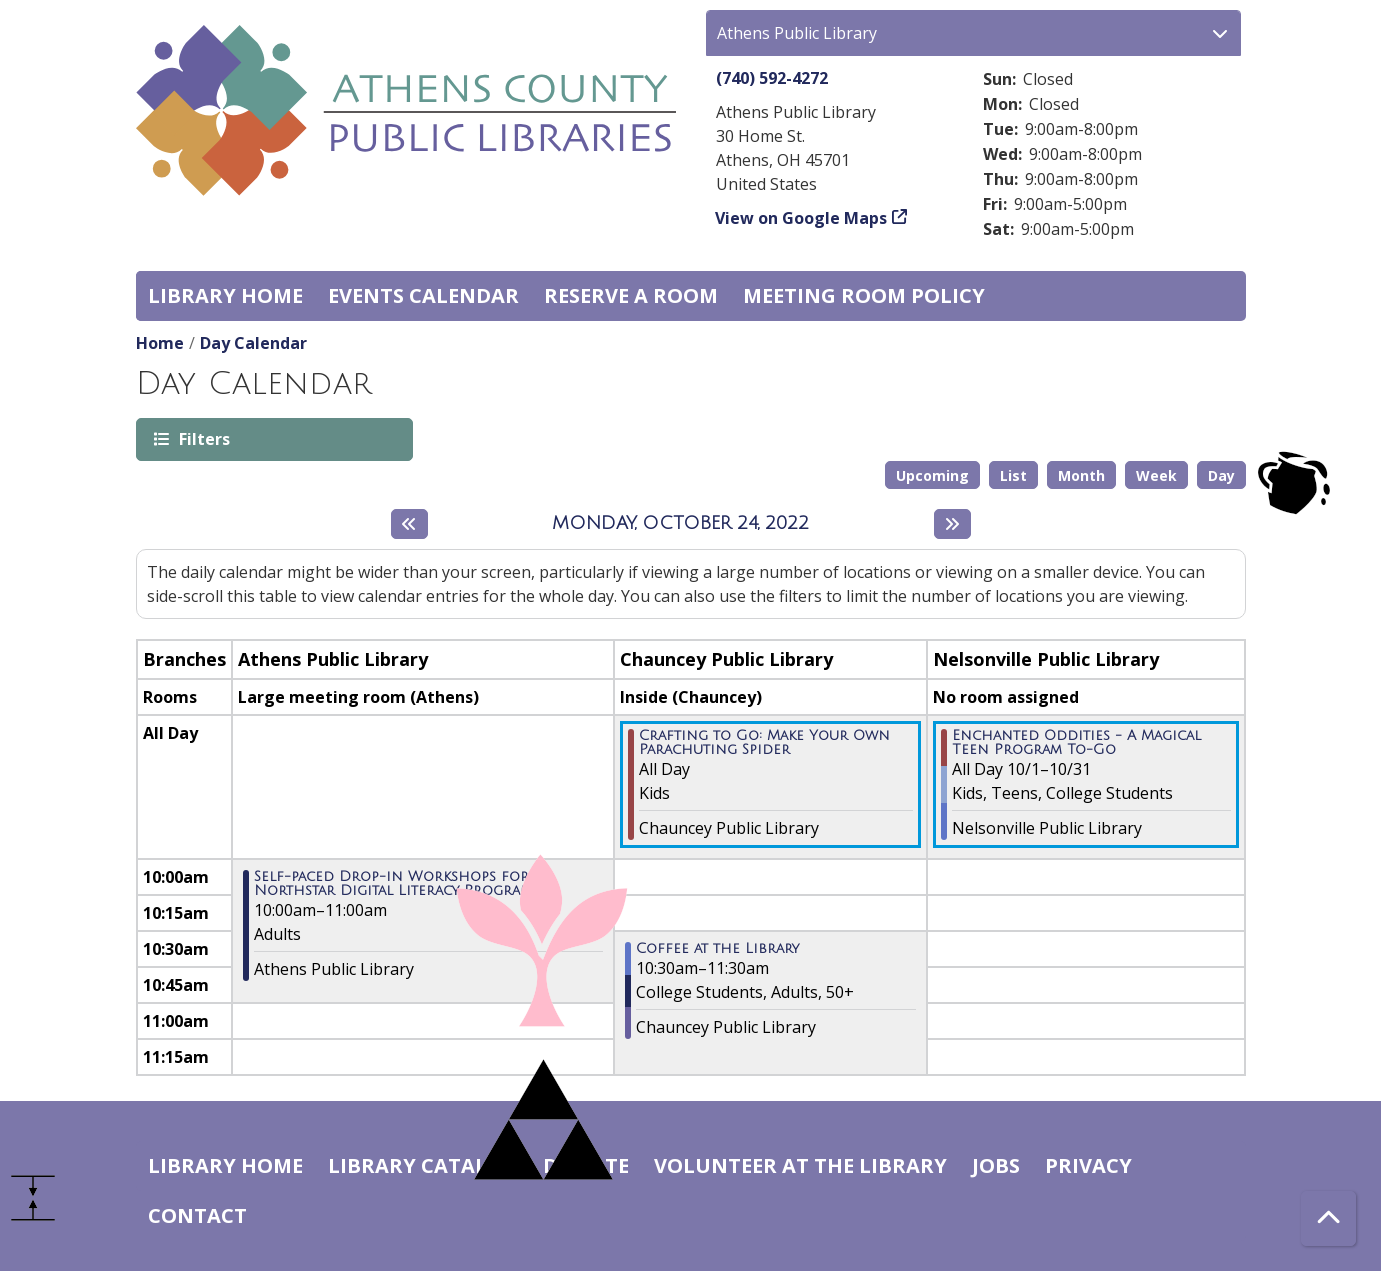 The height and width of the screenshot is (1271, 1381). Describe the element at coordinates (33, 1198) in the screenshot. I see `join a game or session` at that location.